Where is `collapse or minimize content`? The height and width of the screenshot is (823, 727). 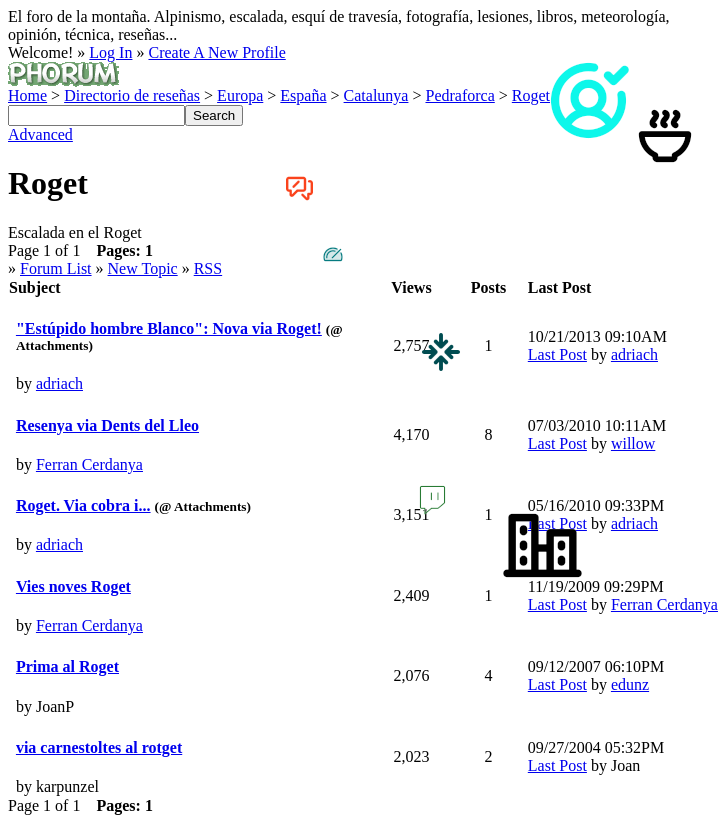 collapse or minimize content is located at coordinates (441, 352).